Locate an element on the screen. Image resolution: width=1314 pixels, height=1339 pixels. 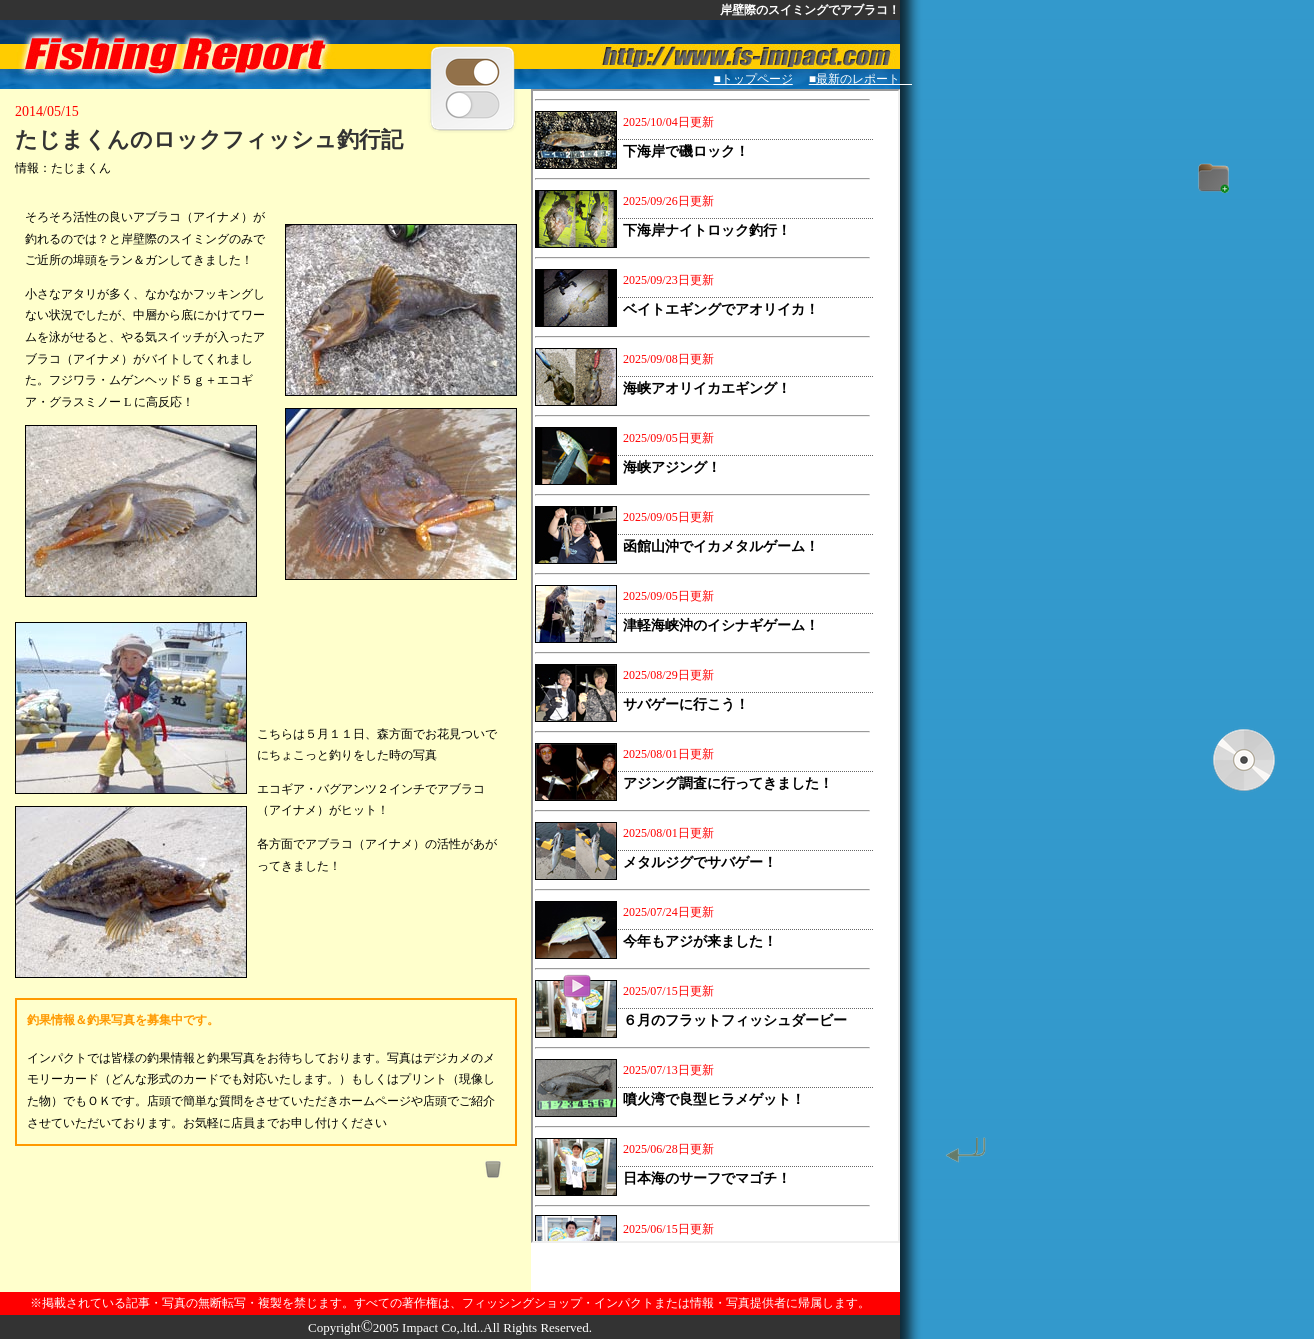
open the trash to view deleted items is located at coordinates (493, 1169).